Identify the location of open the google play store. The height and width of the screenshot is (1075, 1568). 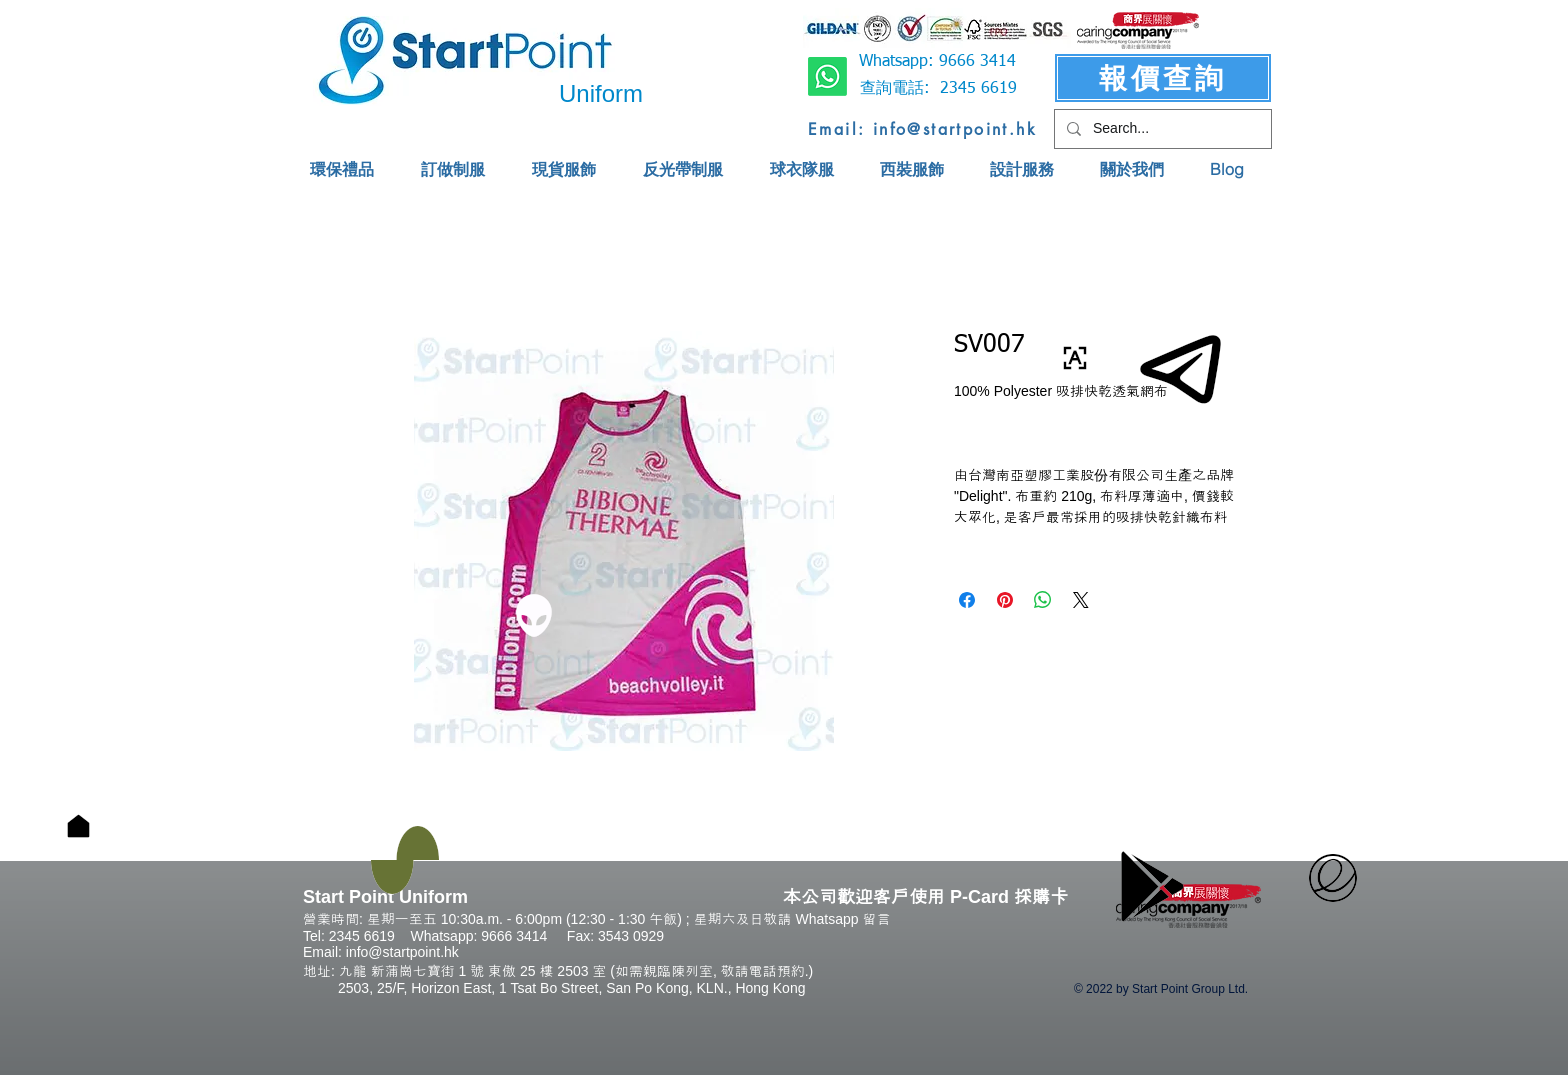
(1152, 886).